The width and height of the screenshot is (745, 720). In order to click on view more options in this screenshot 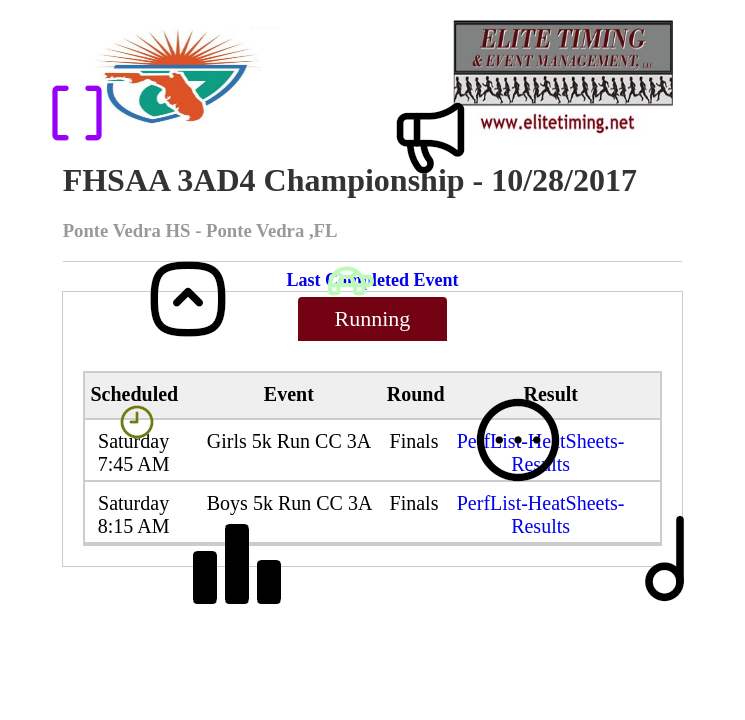, I will do `click(518, 440)`.